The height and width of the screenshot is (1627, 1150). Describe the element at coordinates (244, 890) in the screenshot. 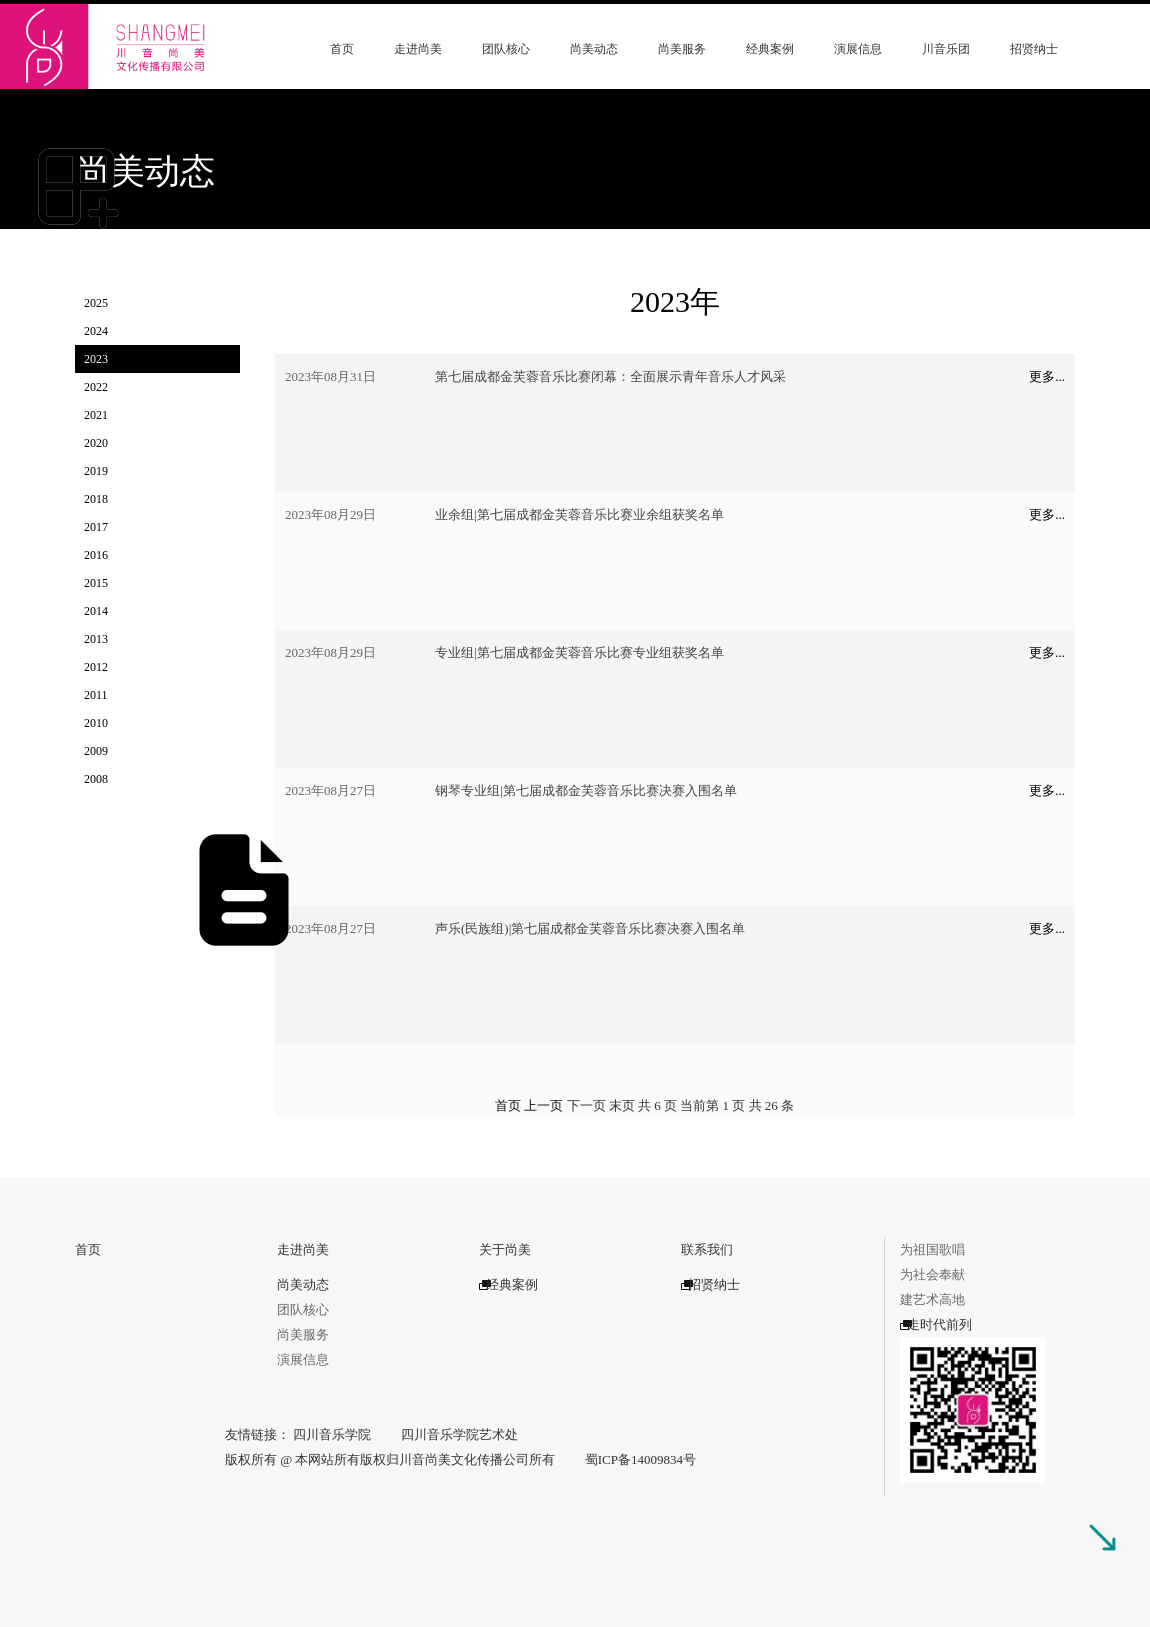

I see `view file details or description` at that location.